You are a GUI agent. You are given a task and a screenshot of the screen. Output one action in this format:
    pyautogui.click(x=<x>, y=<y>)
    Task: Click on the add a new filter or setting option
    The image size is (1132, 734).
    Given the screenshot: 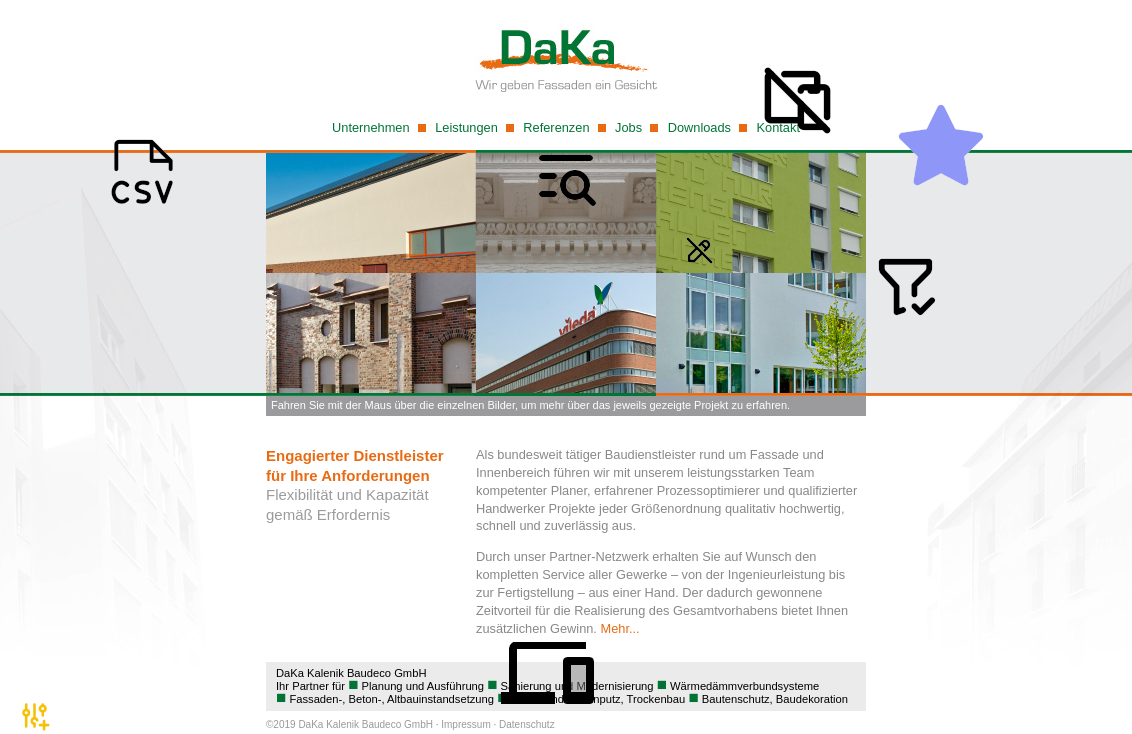 What is the action you would take?
    pyautogui.click(x=34, y=715)
    